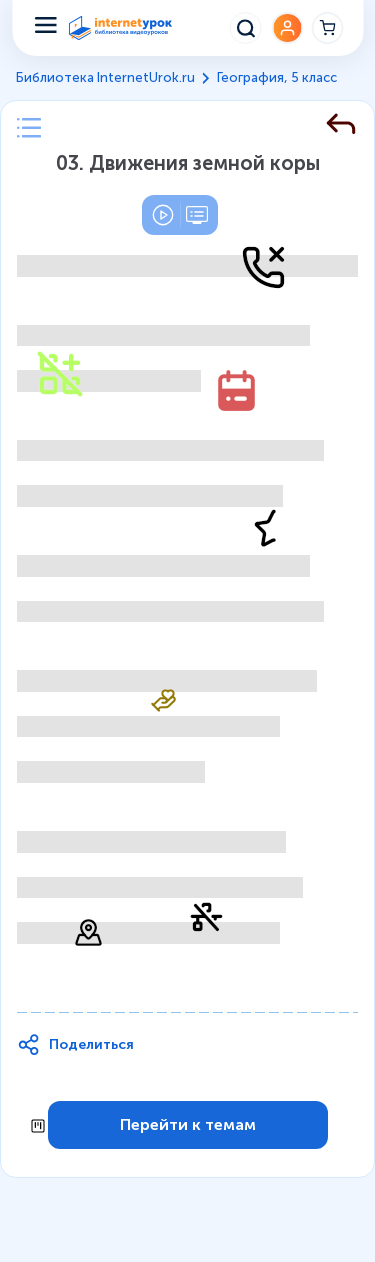 The height and width of the screenshot is (1262, 375). Describe the element at coordinates (274, 529) in the screenshot. I see `indicates a partial or half-star rating` at that location.